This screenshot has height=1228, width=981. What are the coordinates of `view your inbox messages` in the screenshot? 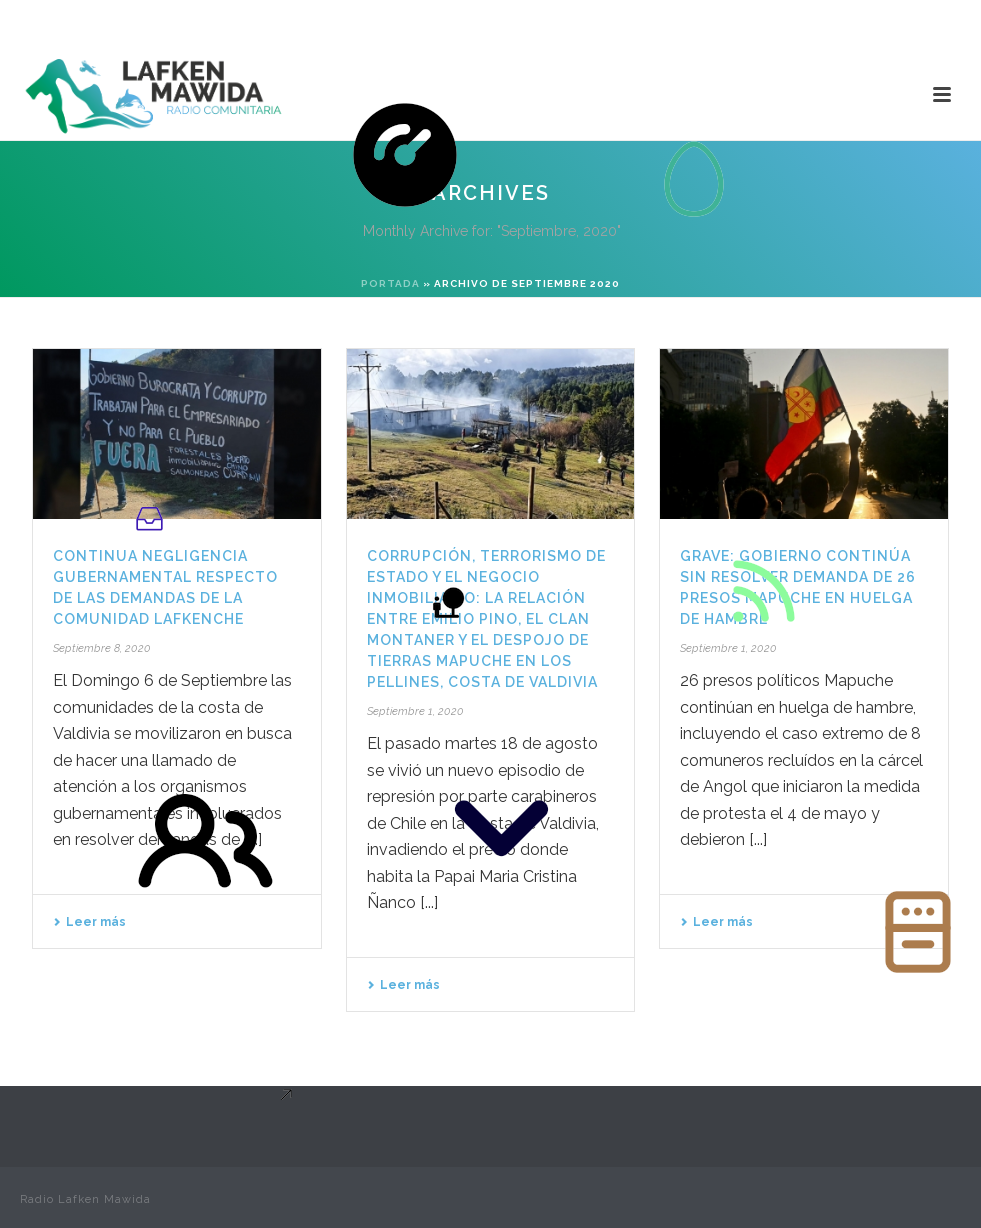 It's located at (149, 518).